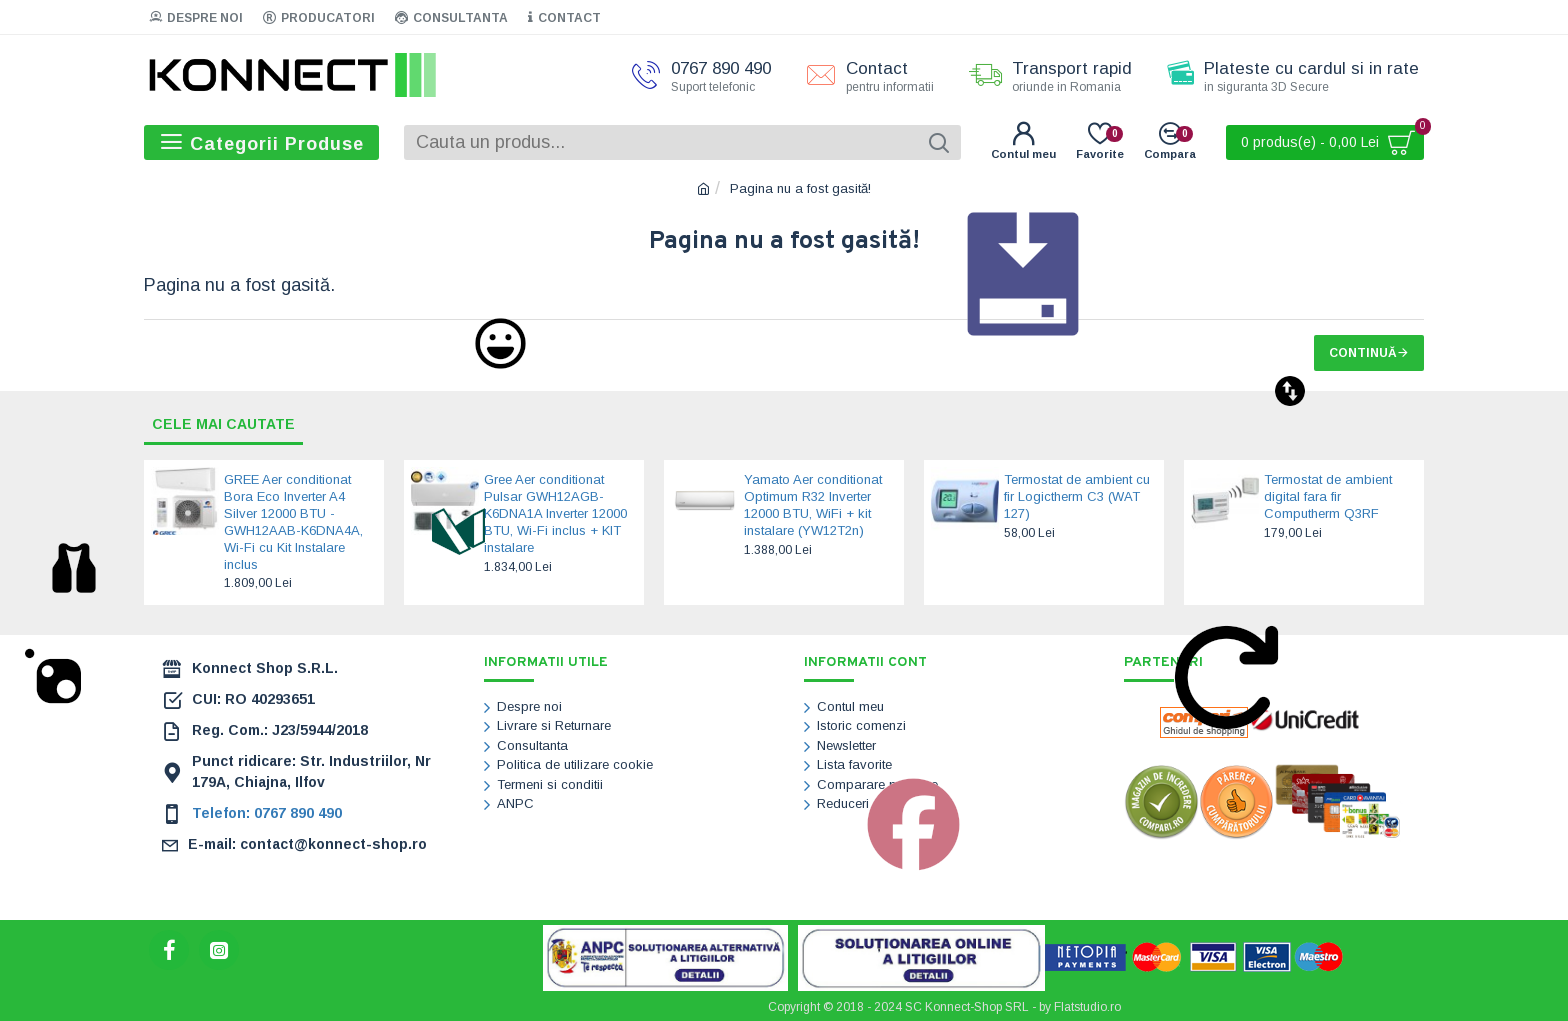 This screenshot has height=1021, width=1568. What do you see at coordinates (913, 824) in the screenshot?
I see `open Facebook app` at bounding box center [913, 824].